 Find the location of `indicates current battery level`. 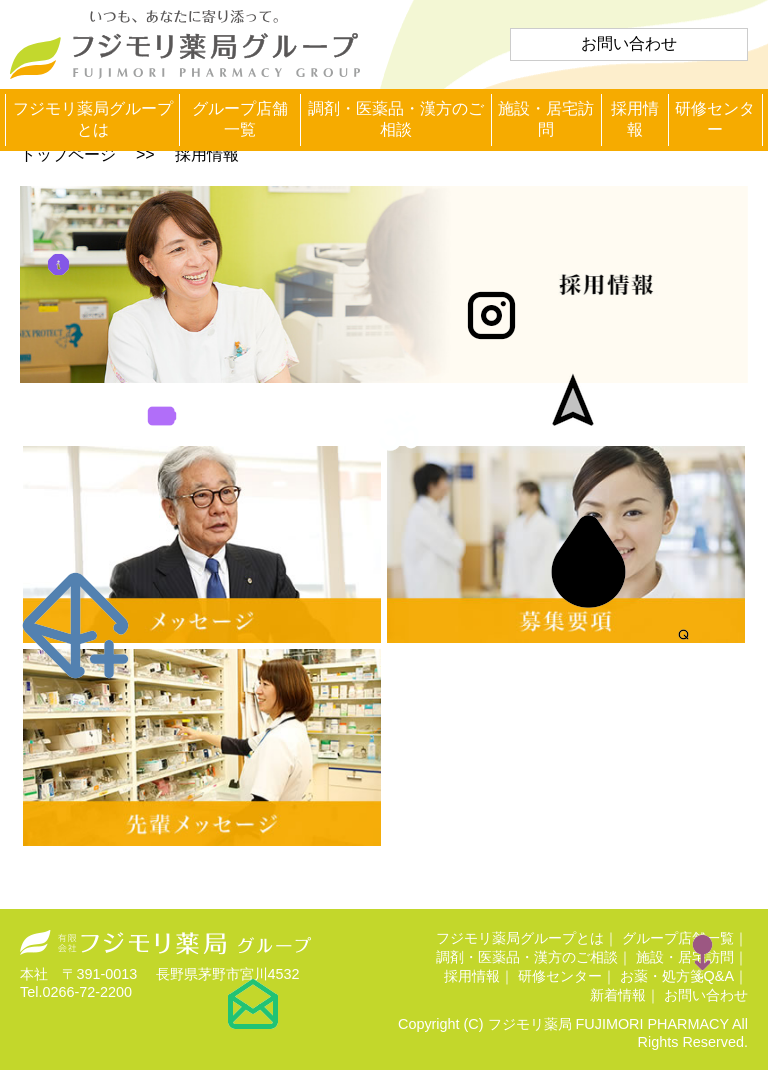

indicates current battery level is located at coordinates (162, 416).